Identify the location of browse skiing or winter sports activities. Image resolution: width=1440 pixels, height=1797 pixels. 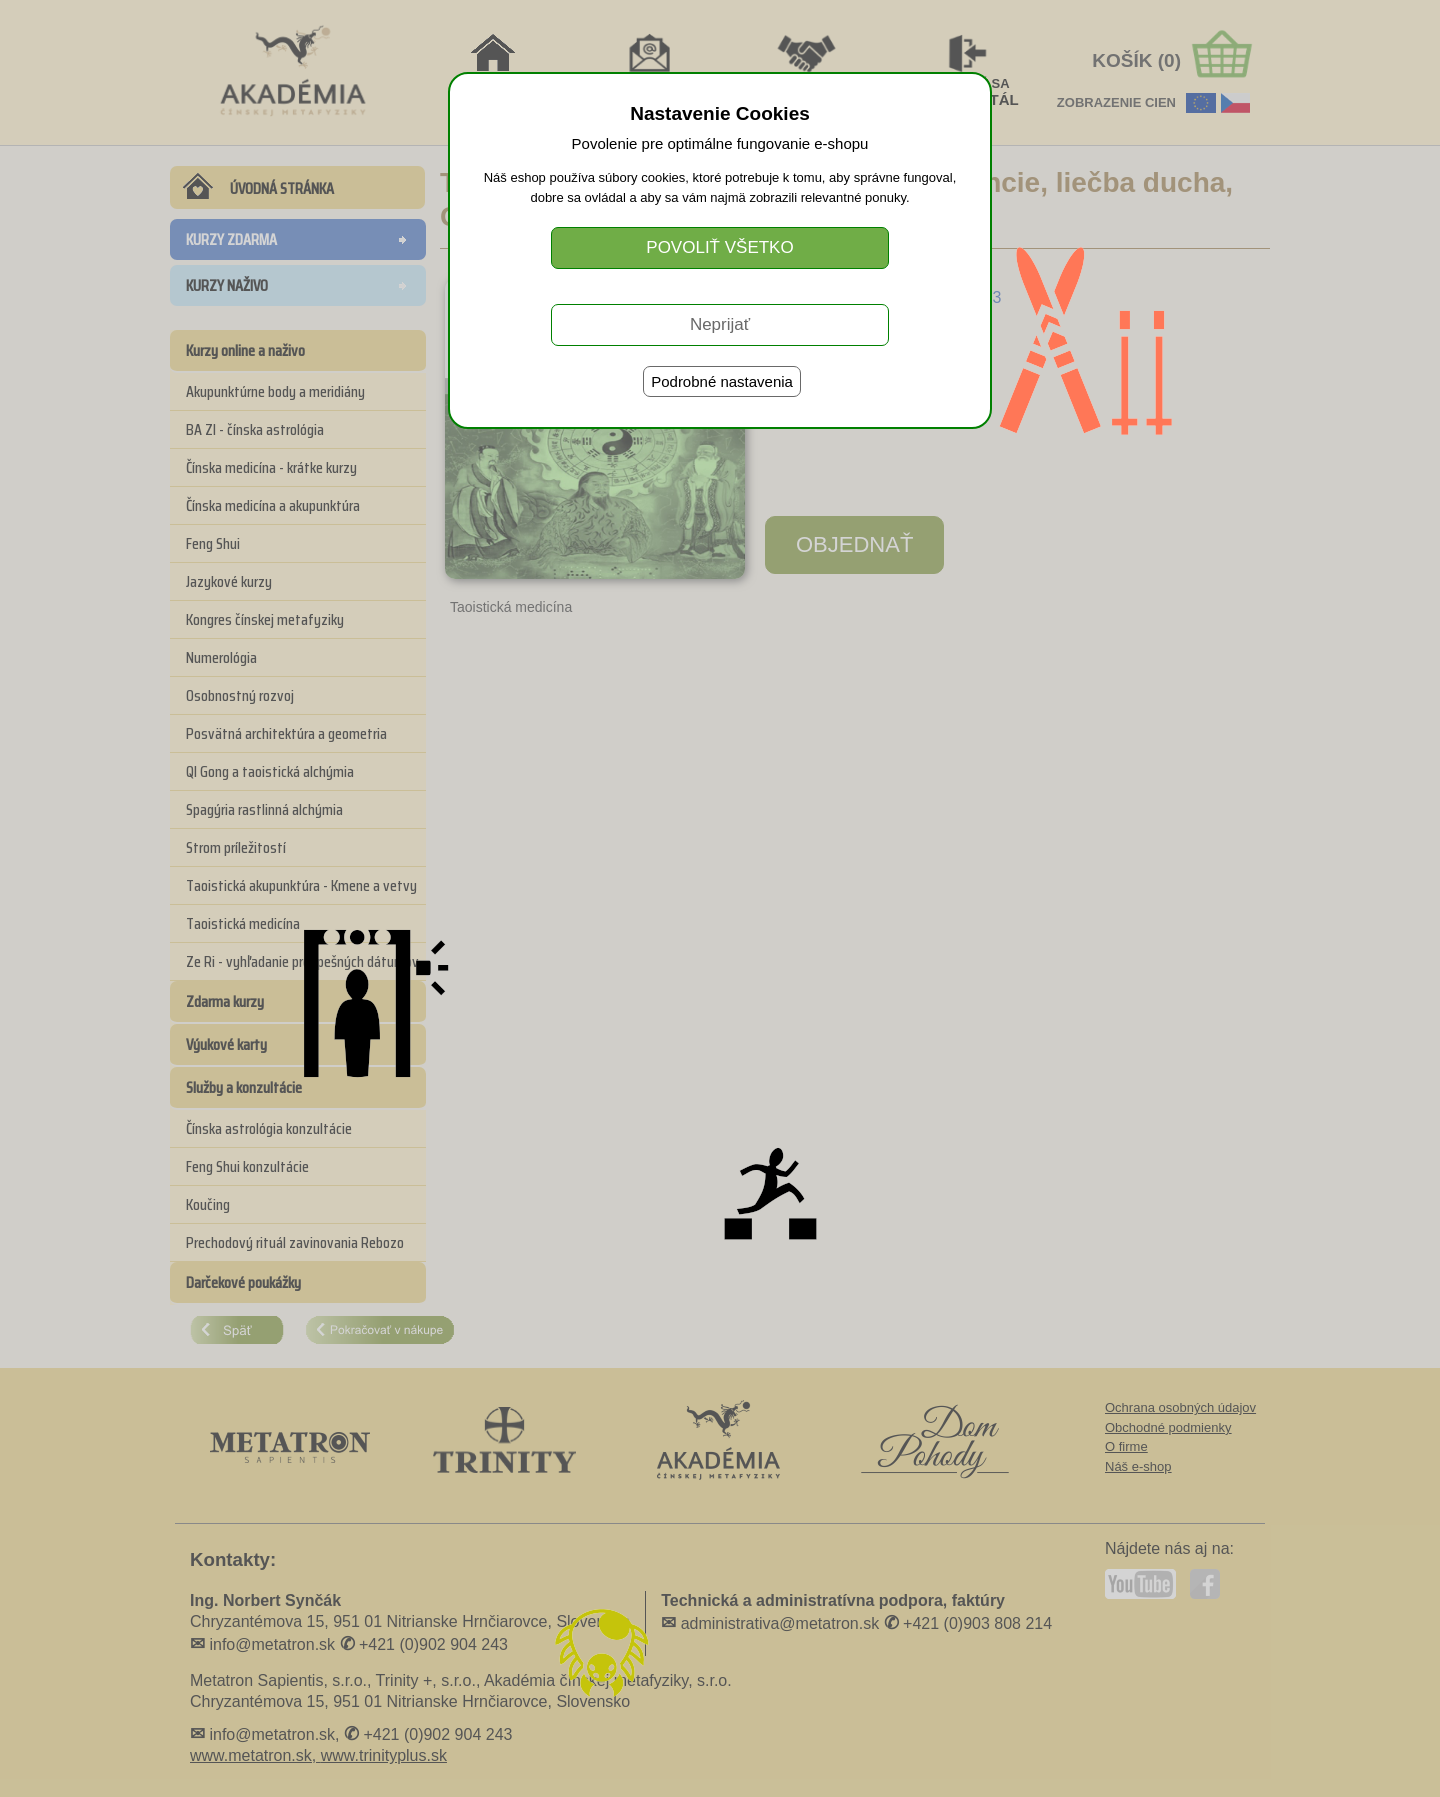
(1081, 341).